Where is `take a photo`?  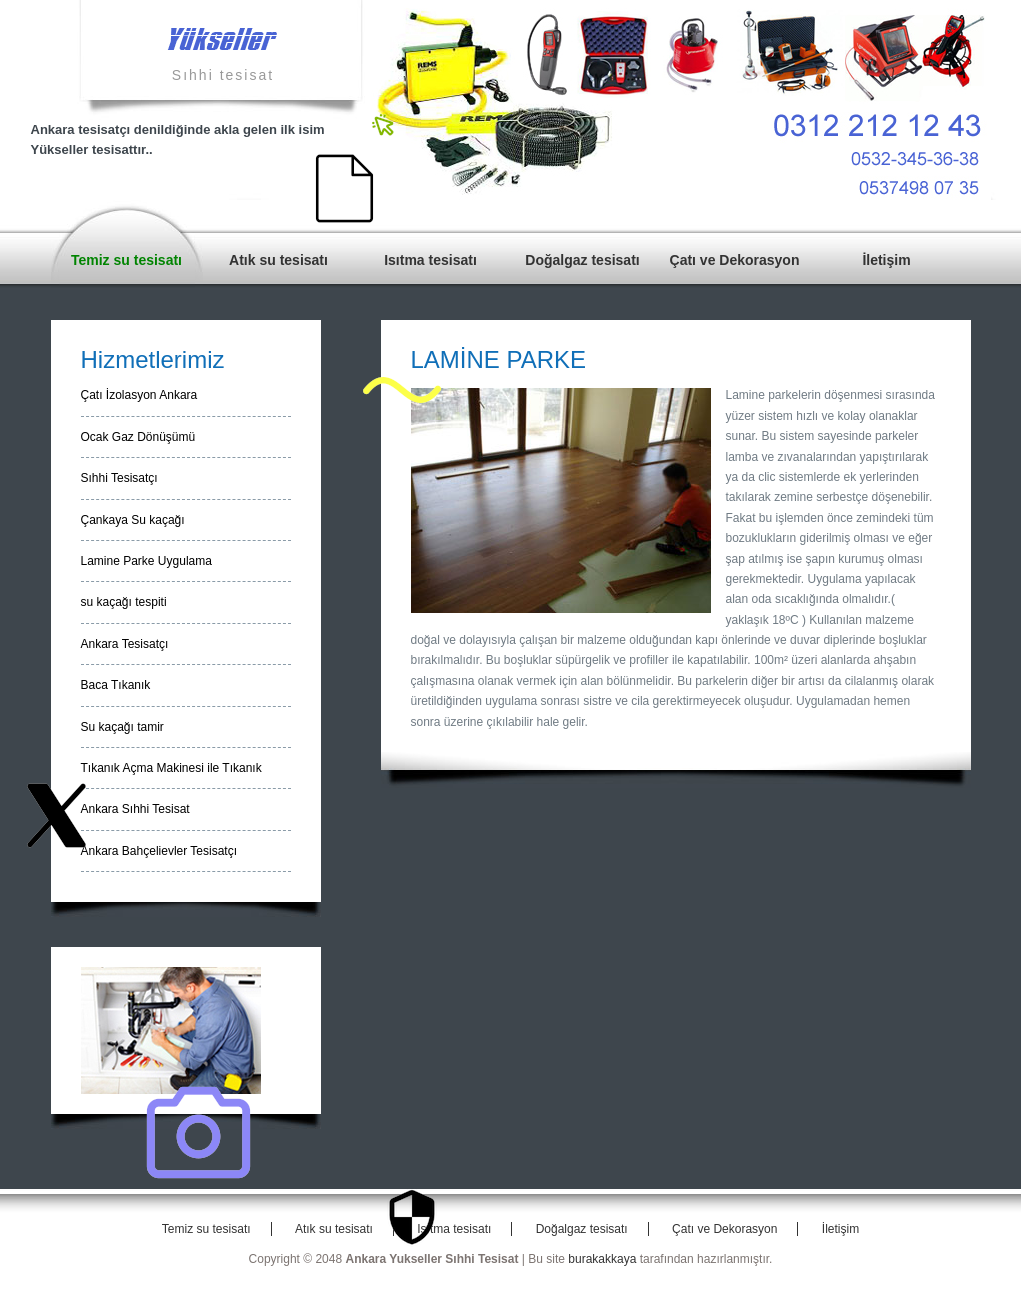
take a photo is located at coordinates (198, 1134).